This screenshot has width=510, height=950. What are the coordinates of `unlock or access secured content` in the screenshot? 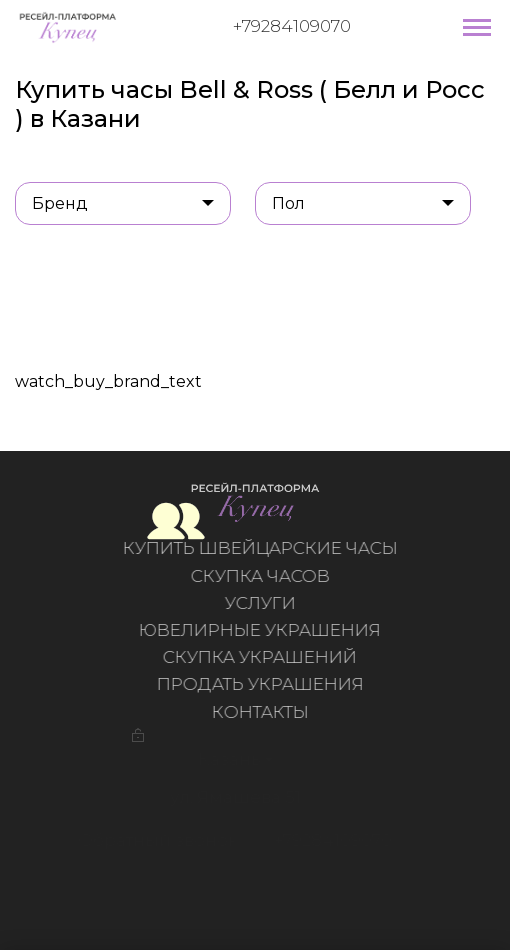 It's located at (138, 736).